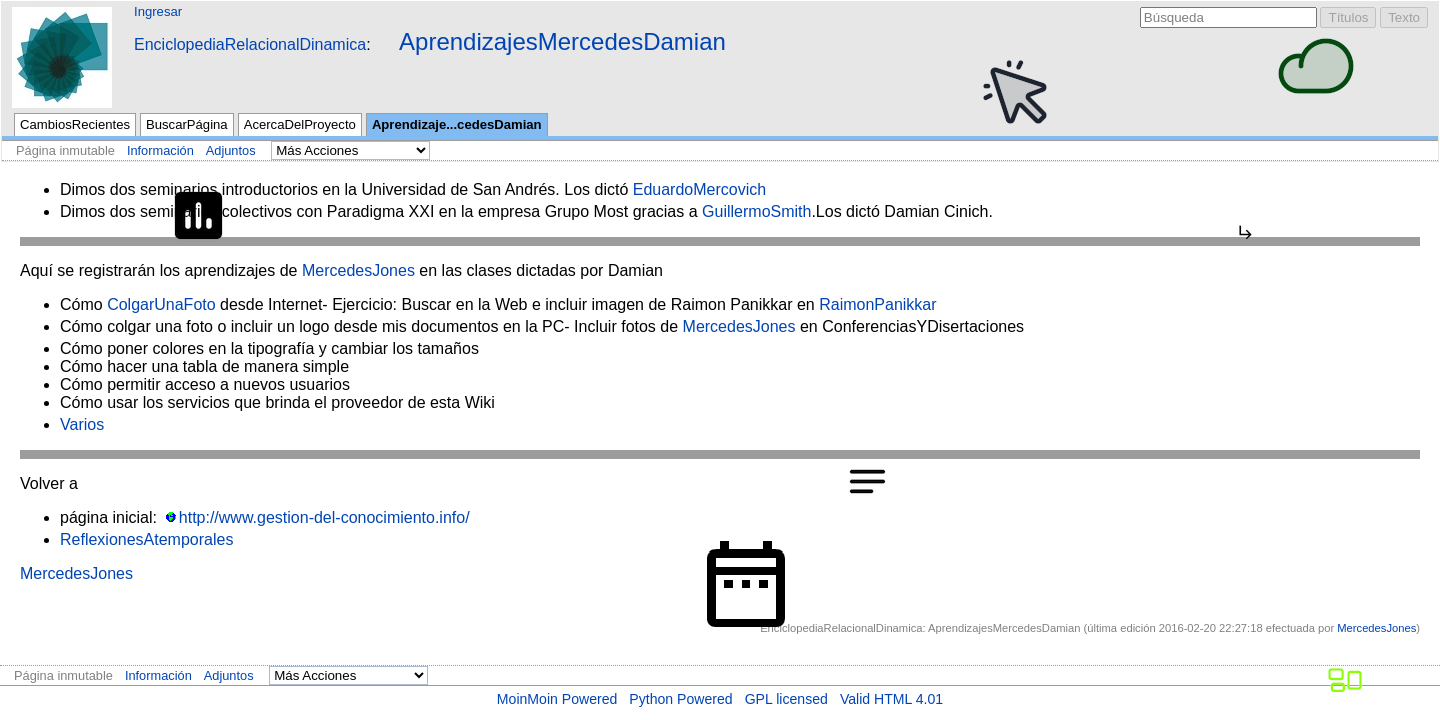 This screenshot has height=720, width=1440. What do you see at coordinates (1246, 232) in the screenshot?
I see `navigate to a subdirectory or nested folder` at bounding box center [1246, 232].